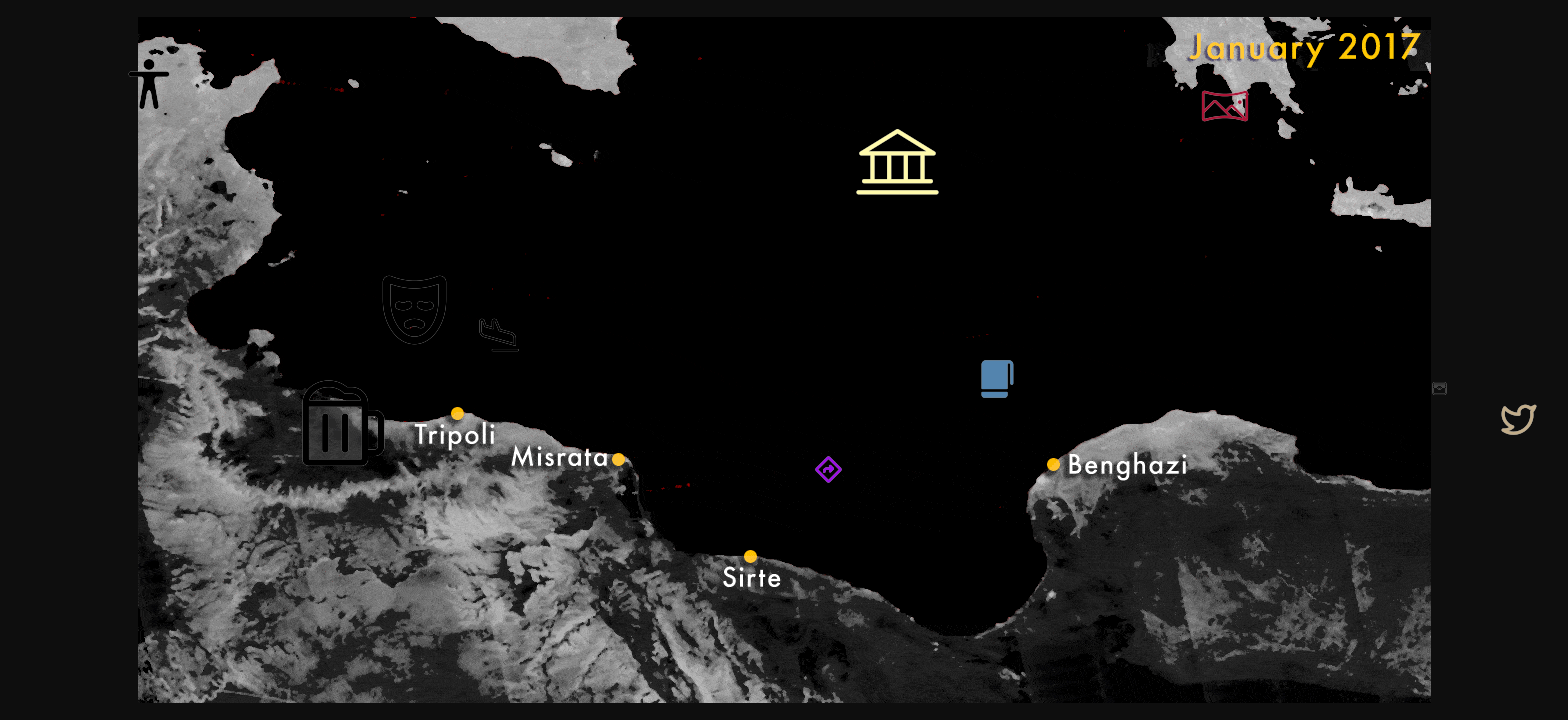 This screenshot has width=1568, height=720. Describe the element at coordinates (897, 164) in the screenshot. I see `access banking or financial services` at that location.